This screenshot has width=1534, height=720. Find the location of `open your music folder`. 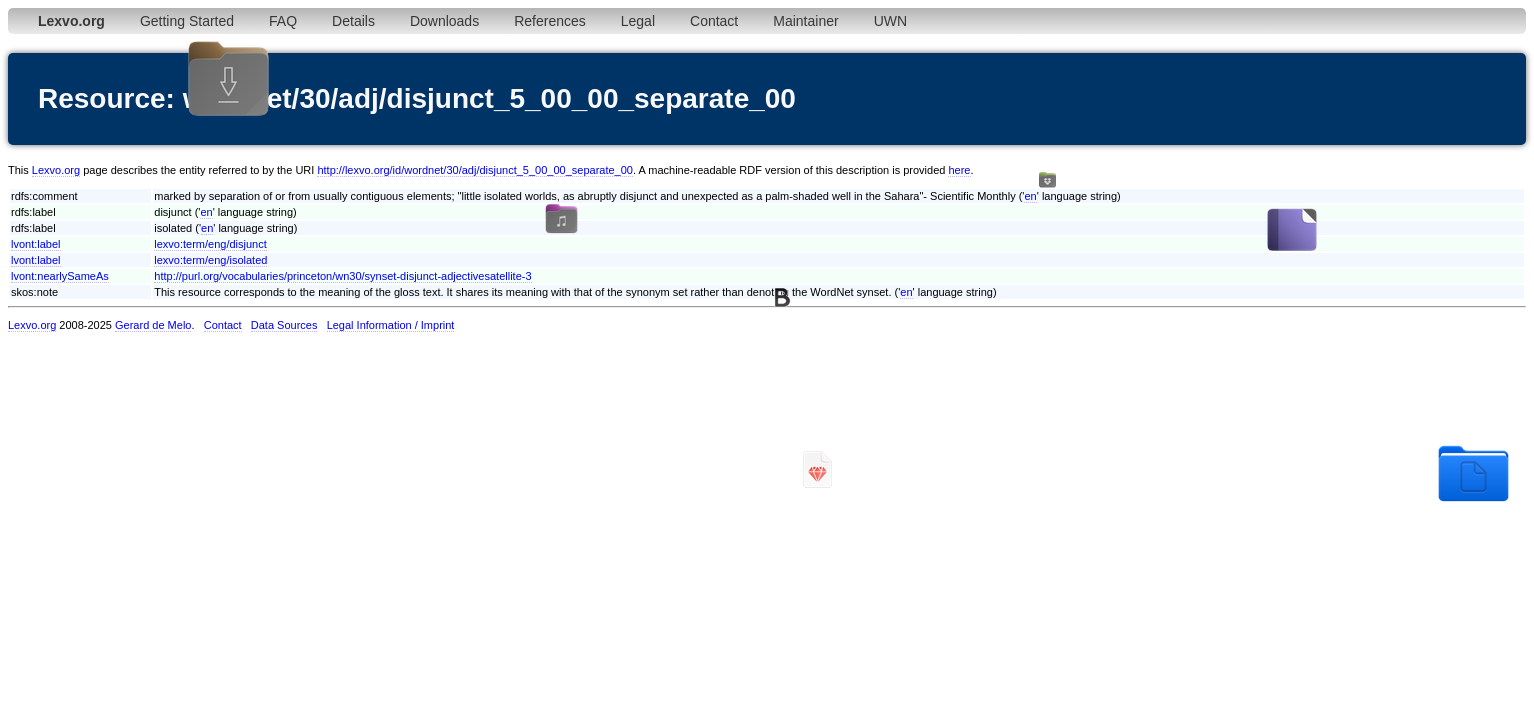

open your music folder is located at coordinates (561, 218).